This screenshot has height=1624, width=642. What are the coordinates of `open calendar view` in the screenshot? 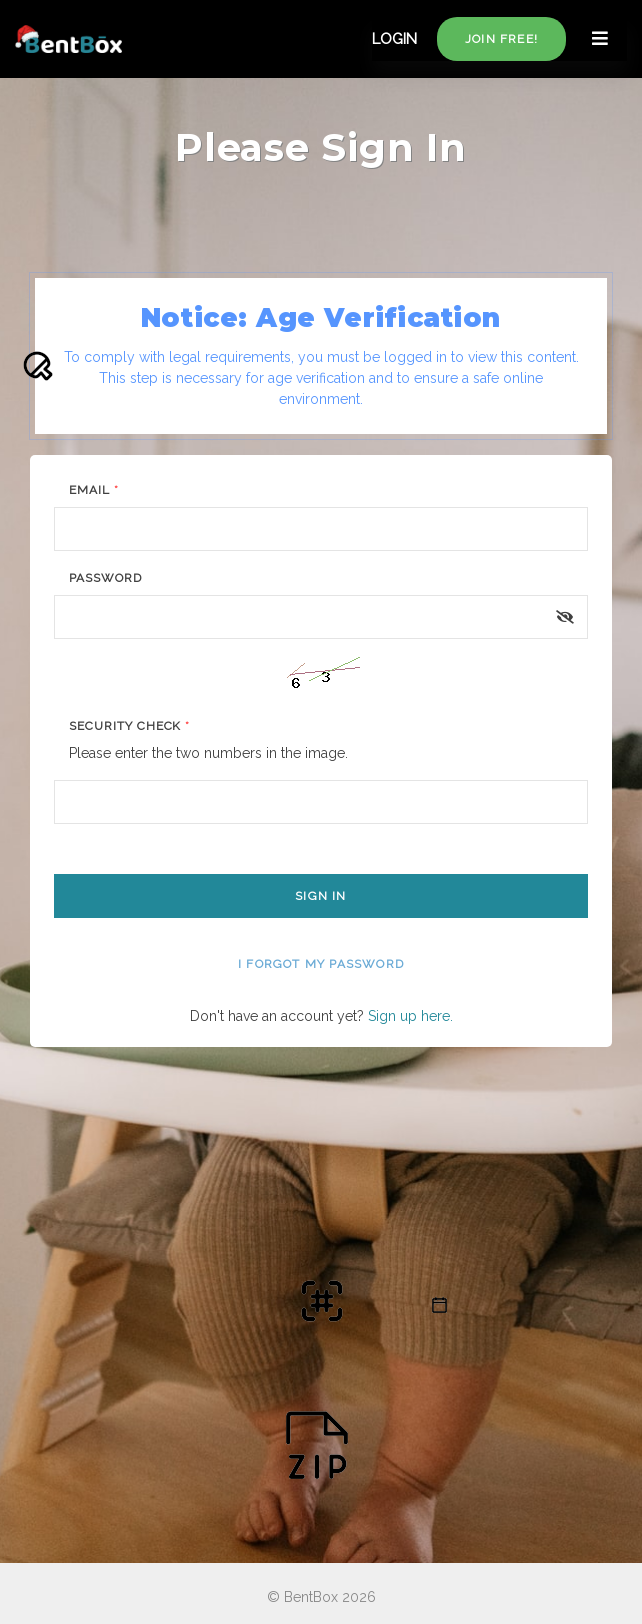 It's located at (439, 1305).